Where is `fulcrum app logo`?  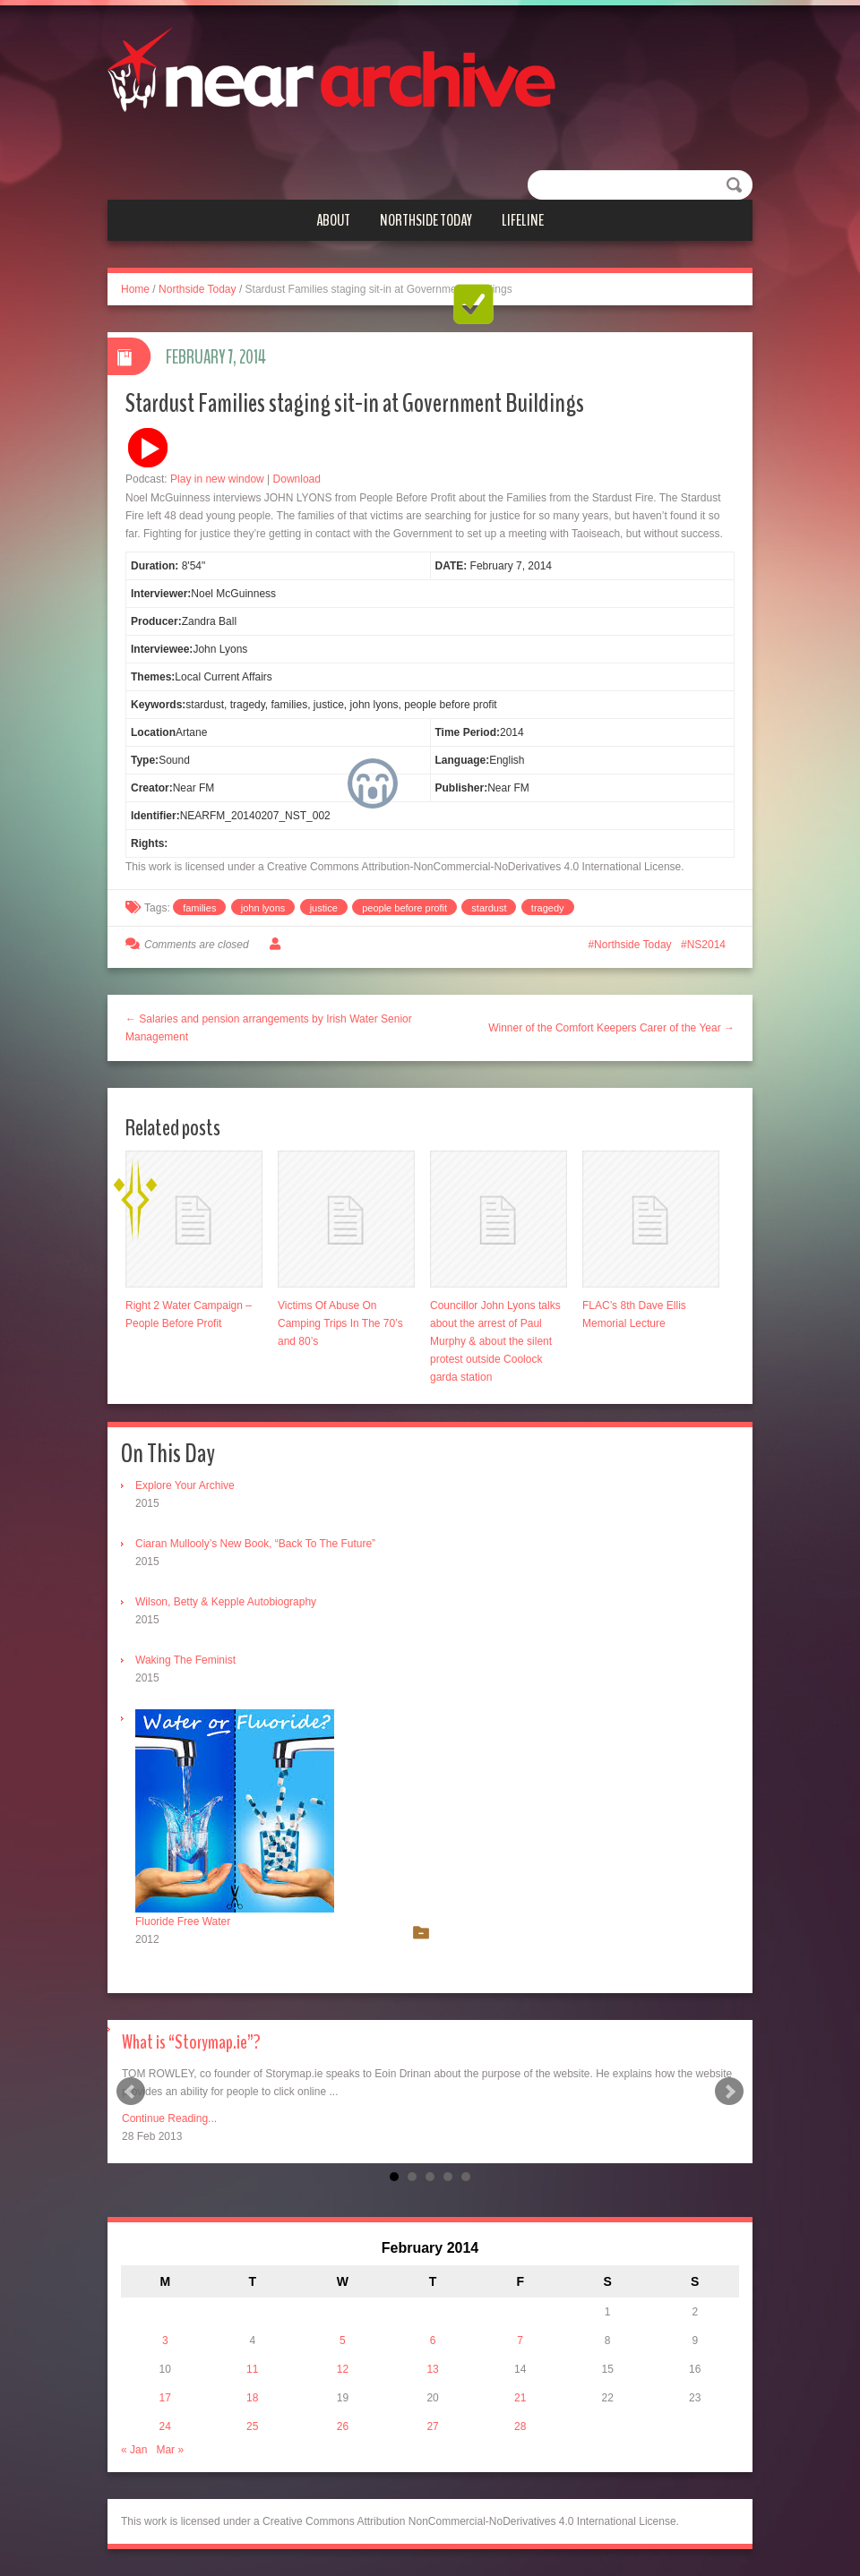 fulcrum app logo is located at coordinates (135, 1200).